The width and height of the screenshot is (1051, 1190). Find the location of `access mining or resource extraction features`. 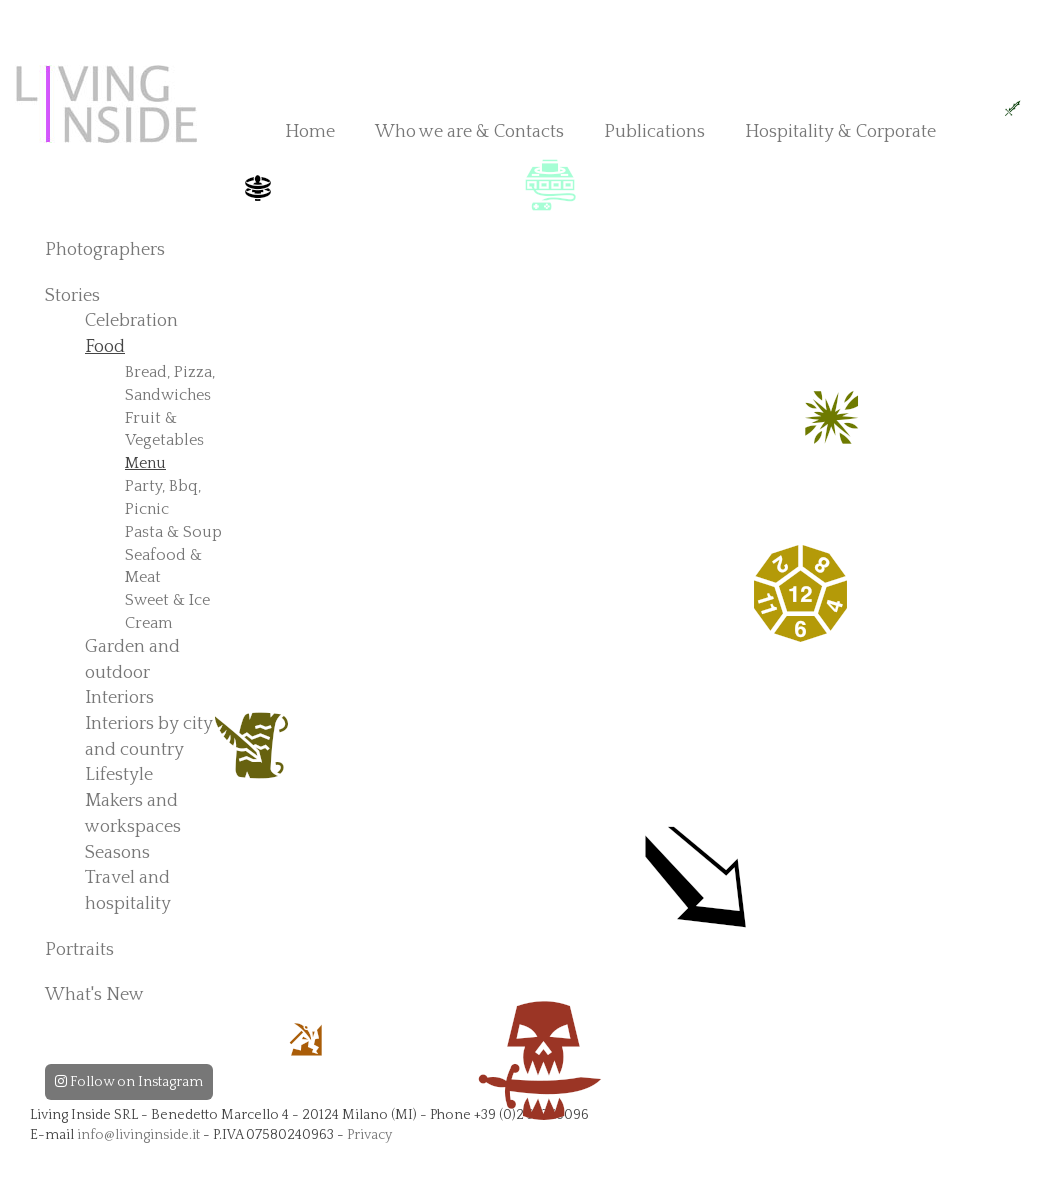

access mining or resource extraction features is located at coordinates (305, 1039).